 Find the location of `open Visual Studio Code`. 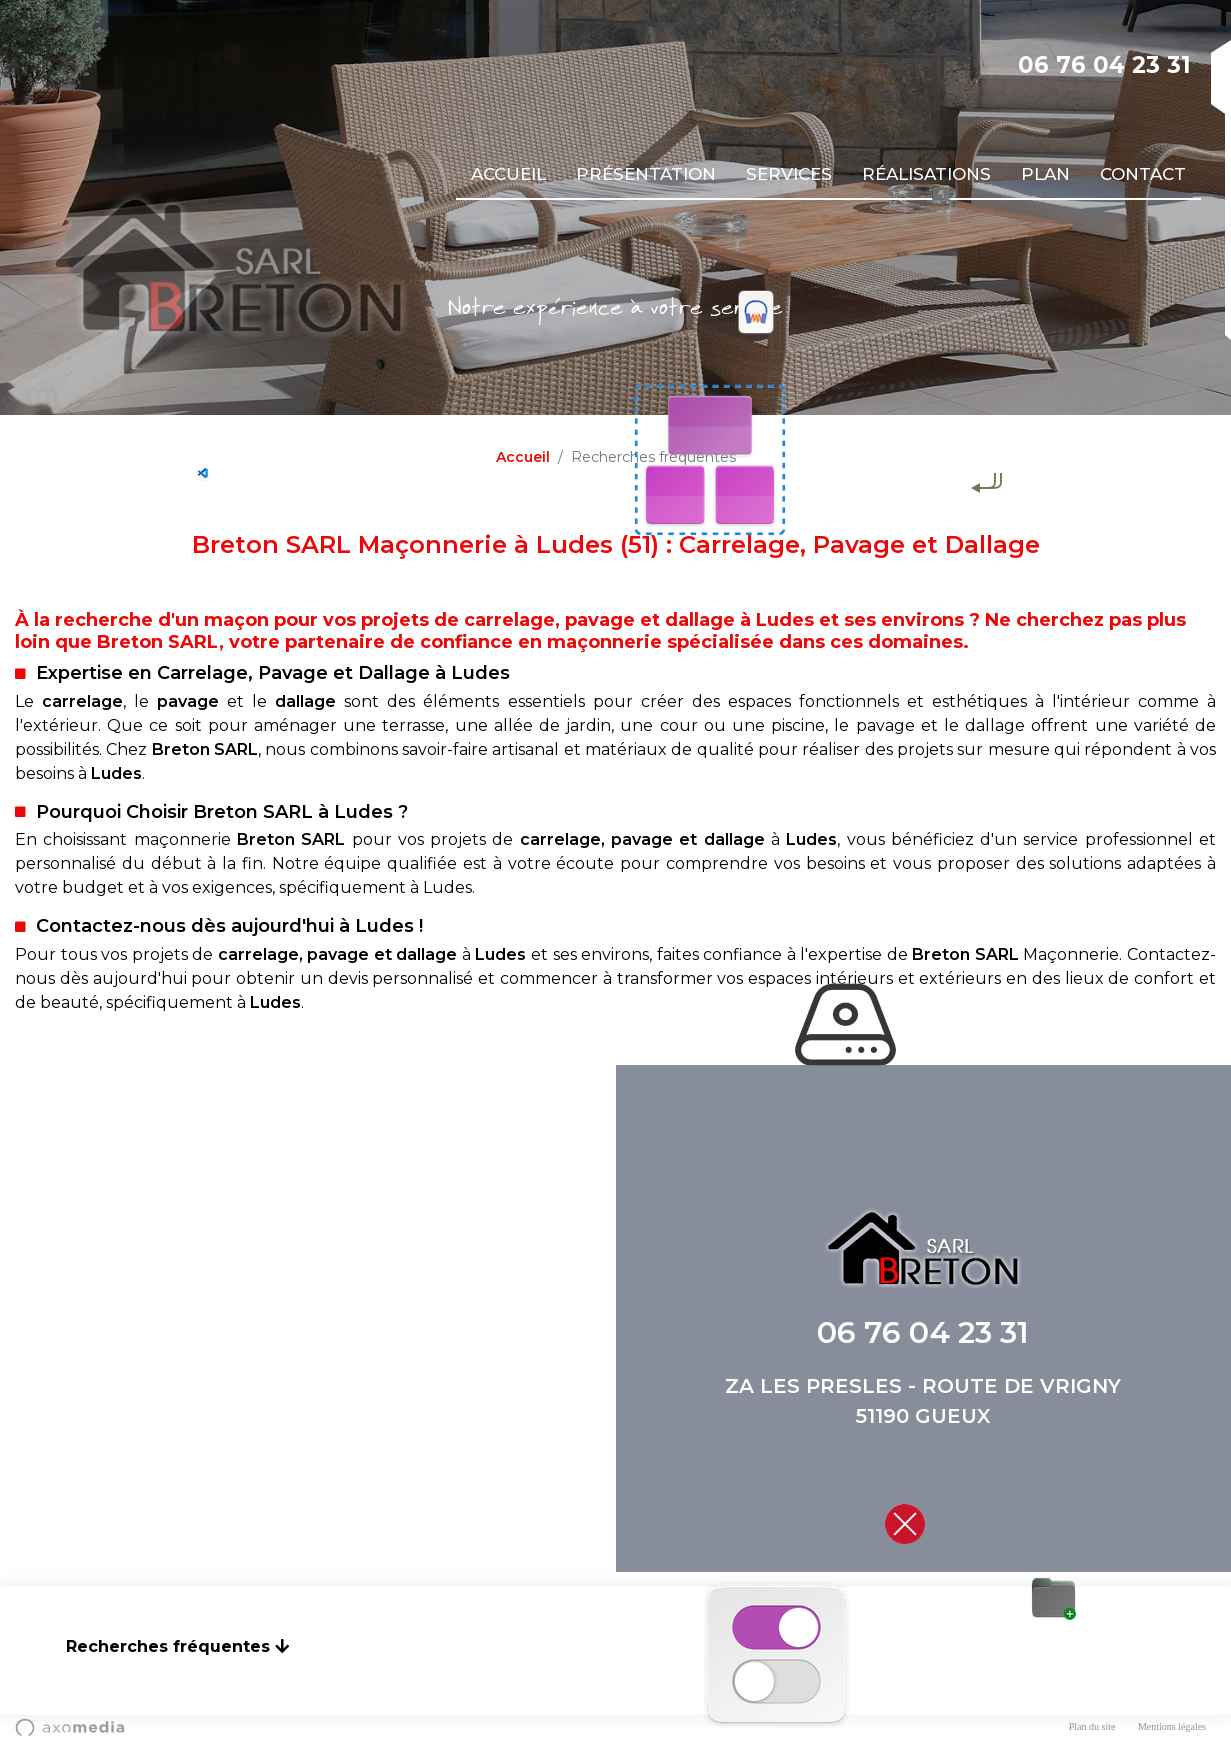

open Visual Studio Code is located at coordinates (203, 473).